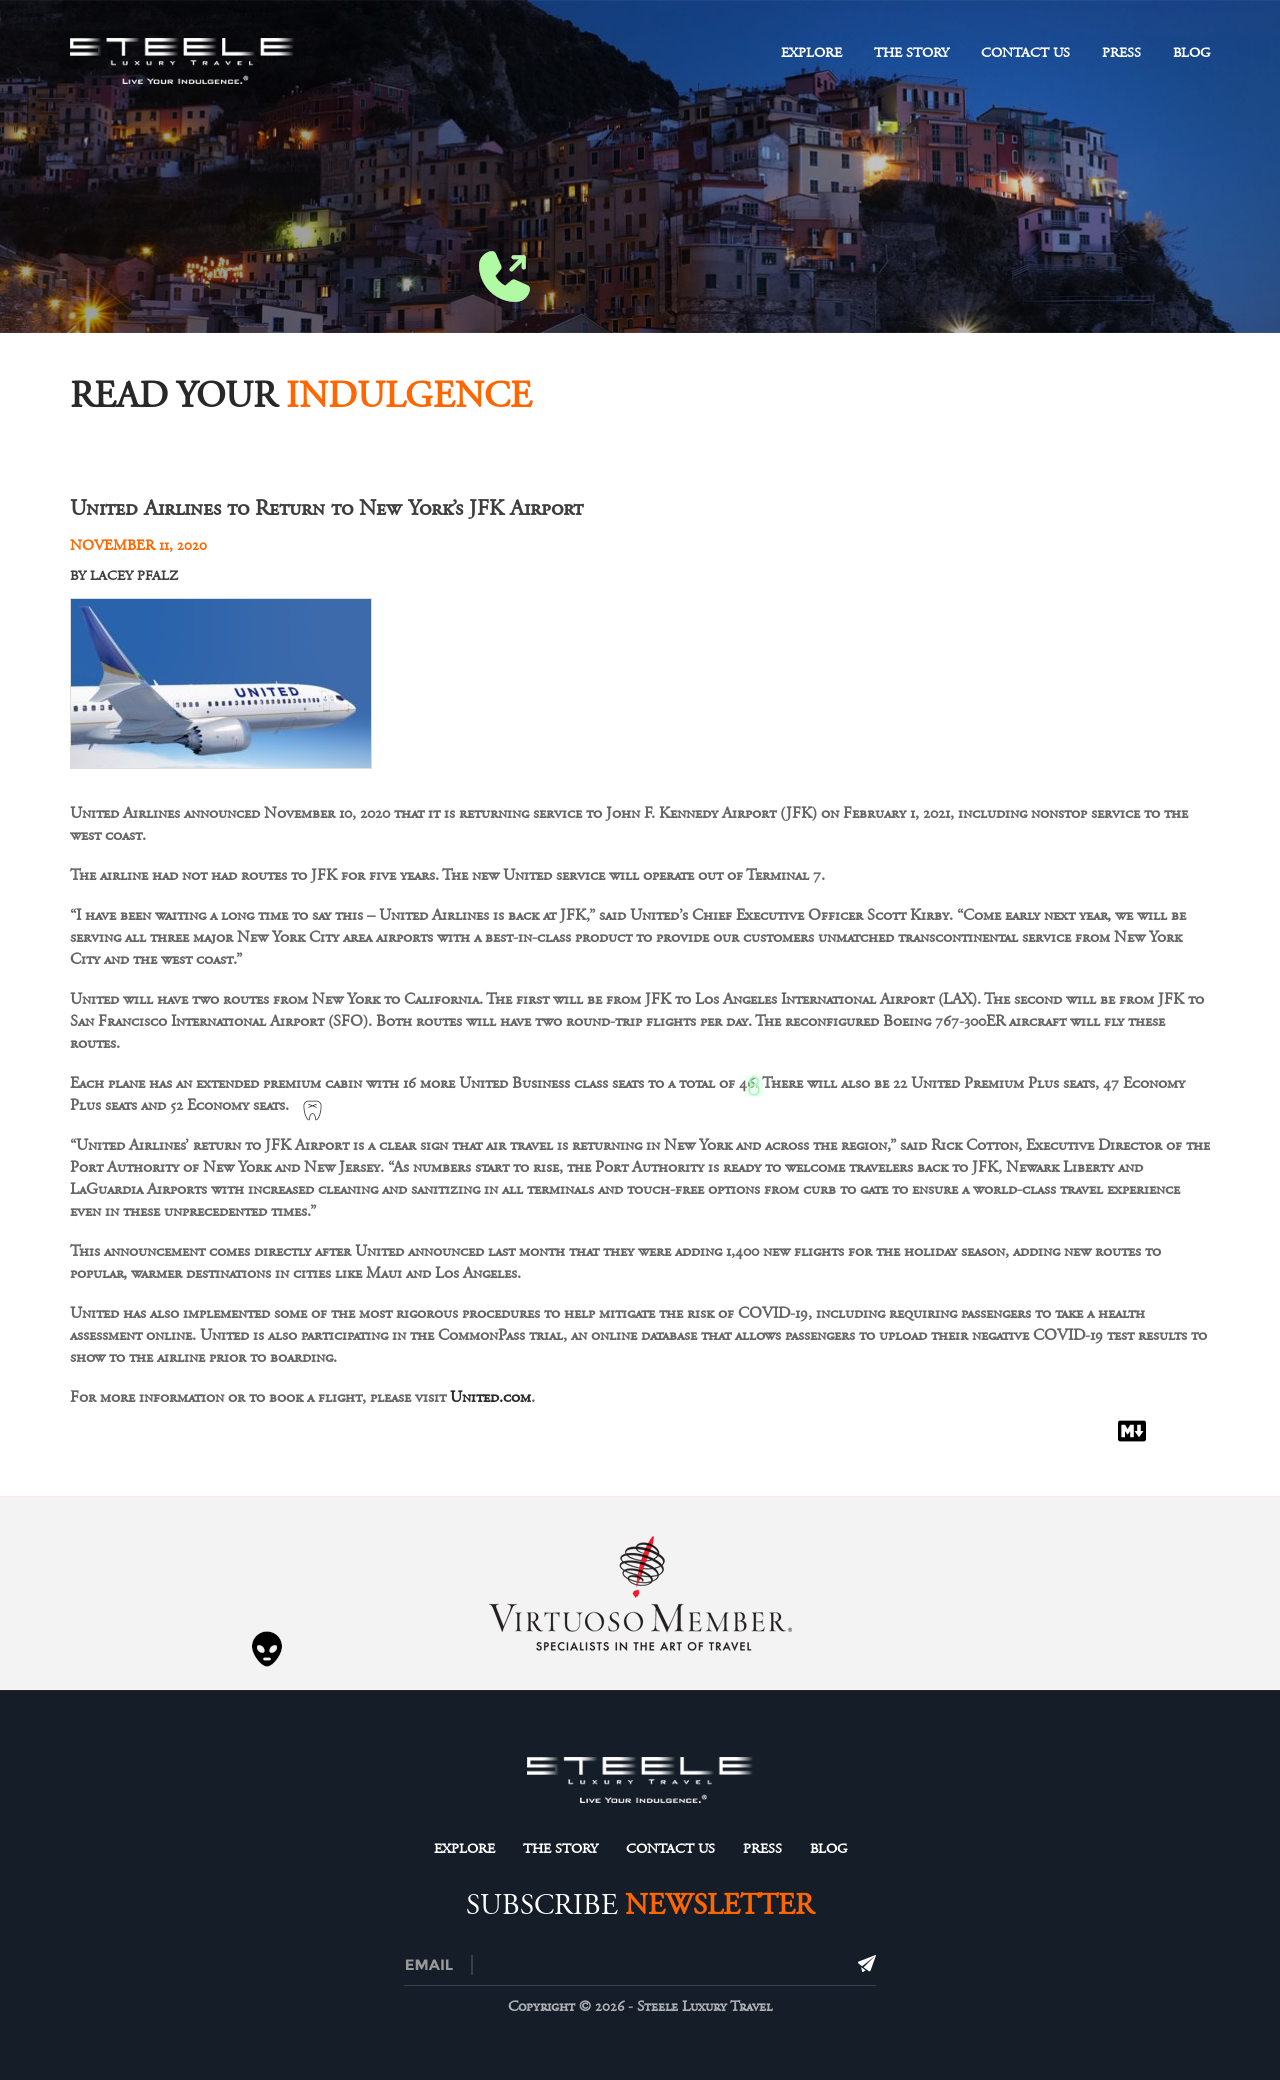  What do you see at coordinates (267, 1649) in the screenshot?
I see `indicates extraterrestrial or sci-fi themed content` at bounding box center [267, 1649].